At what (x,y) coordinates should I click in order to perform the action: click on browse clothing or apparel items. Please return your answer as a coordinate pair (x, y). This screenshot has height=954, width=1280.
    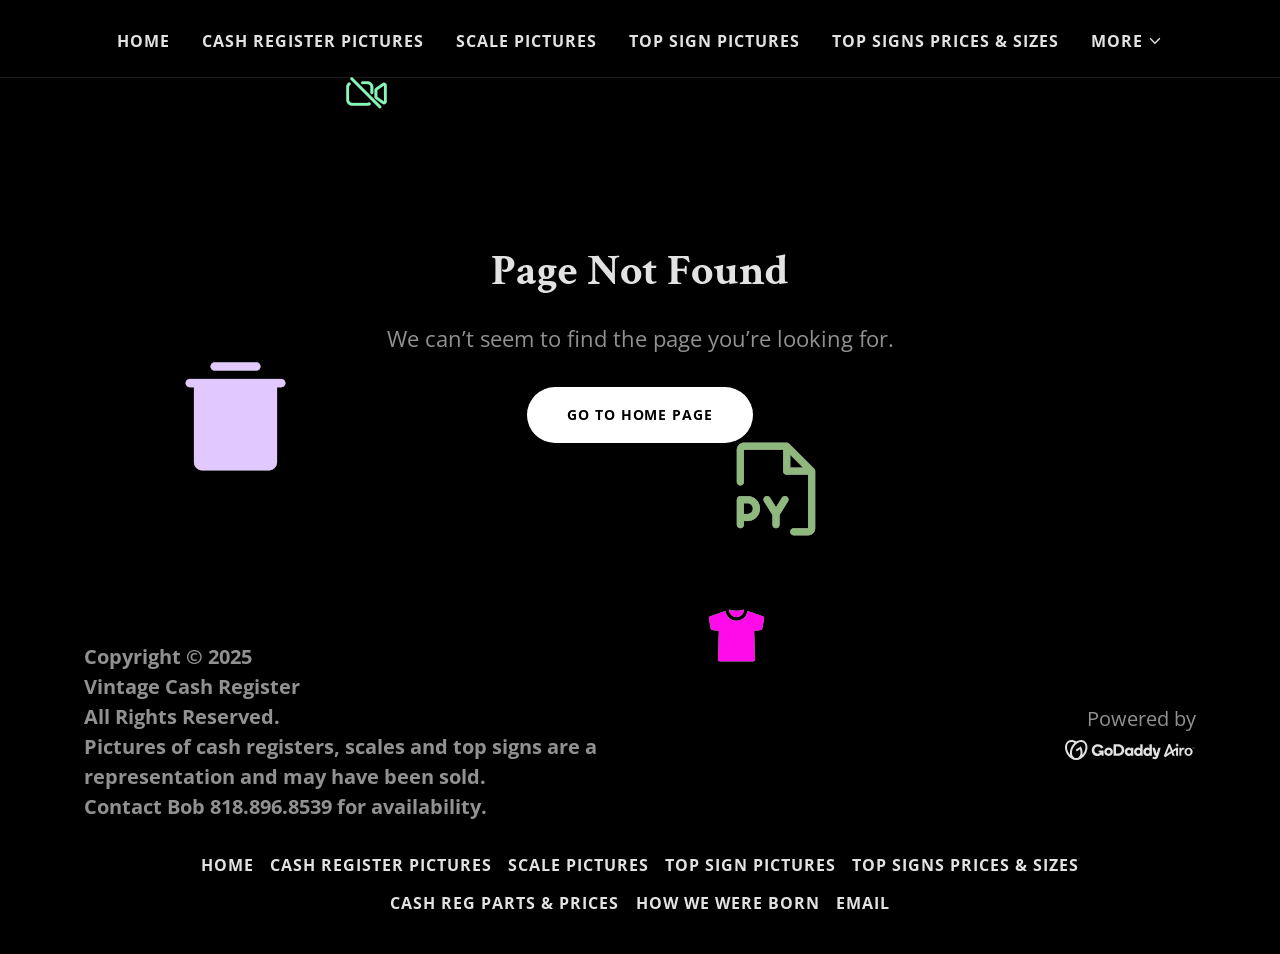
    Looking at the image, I should click on (736, 635).